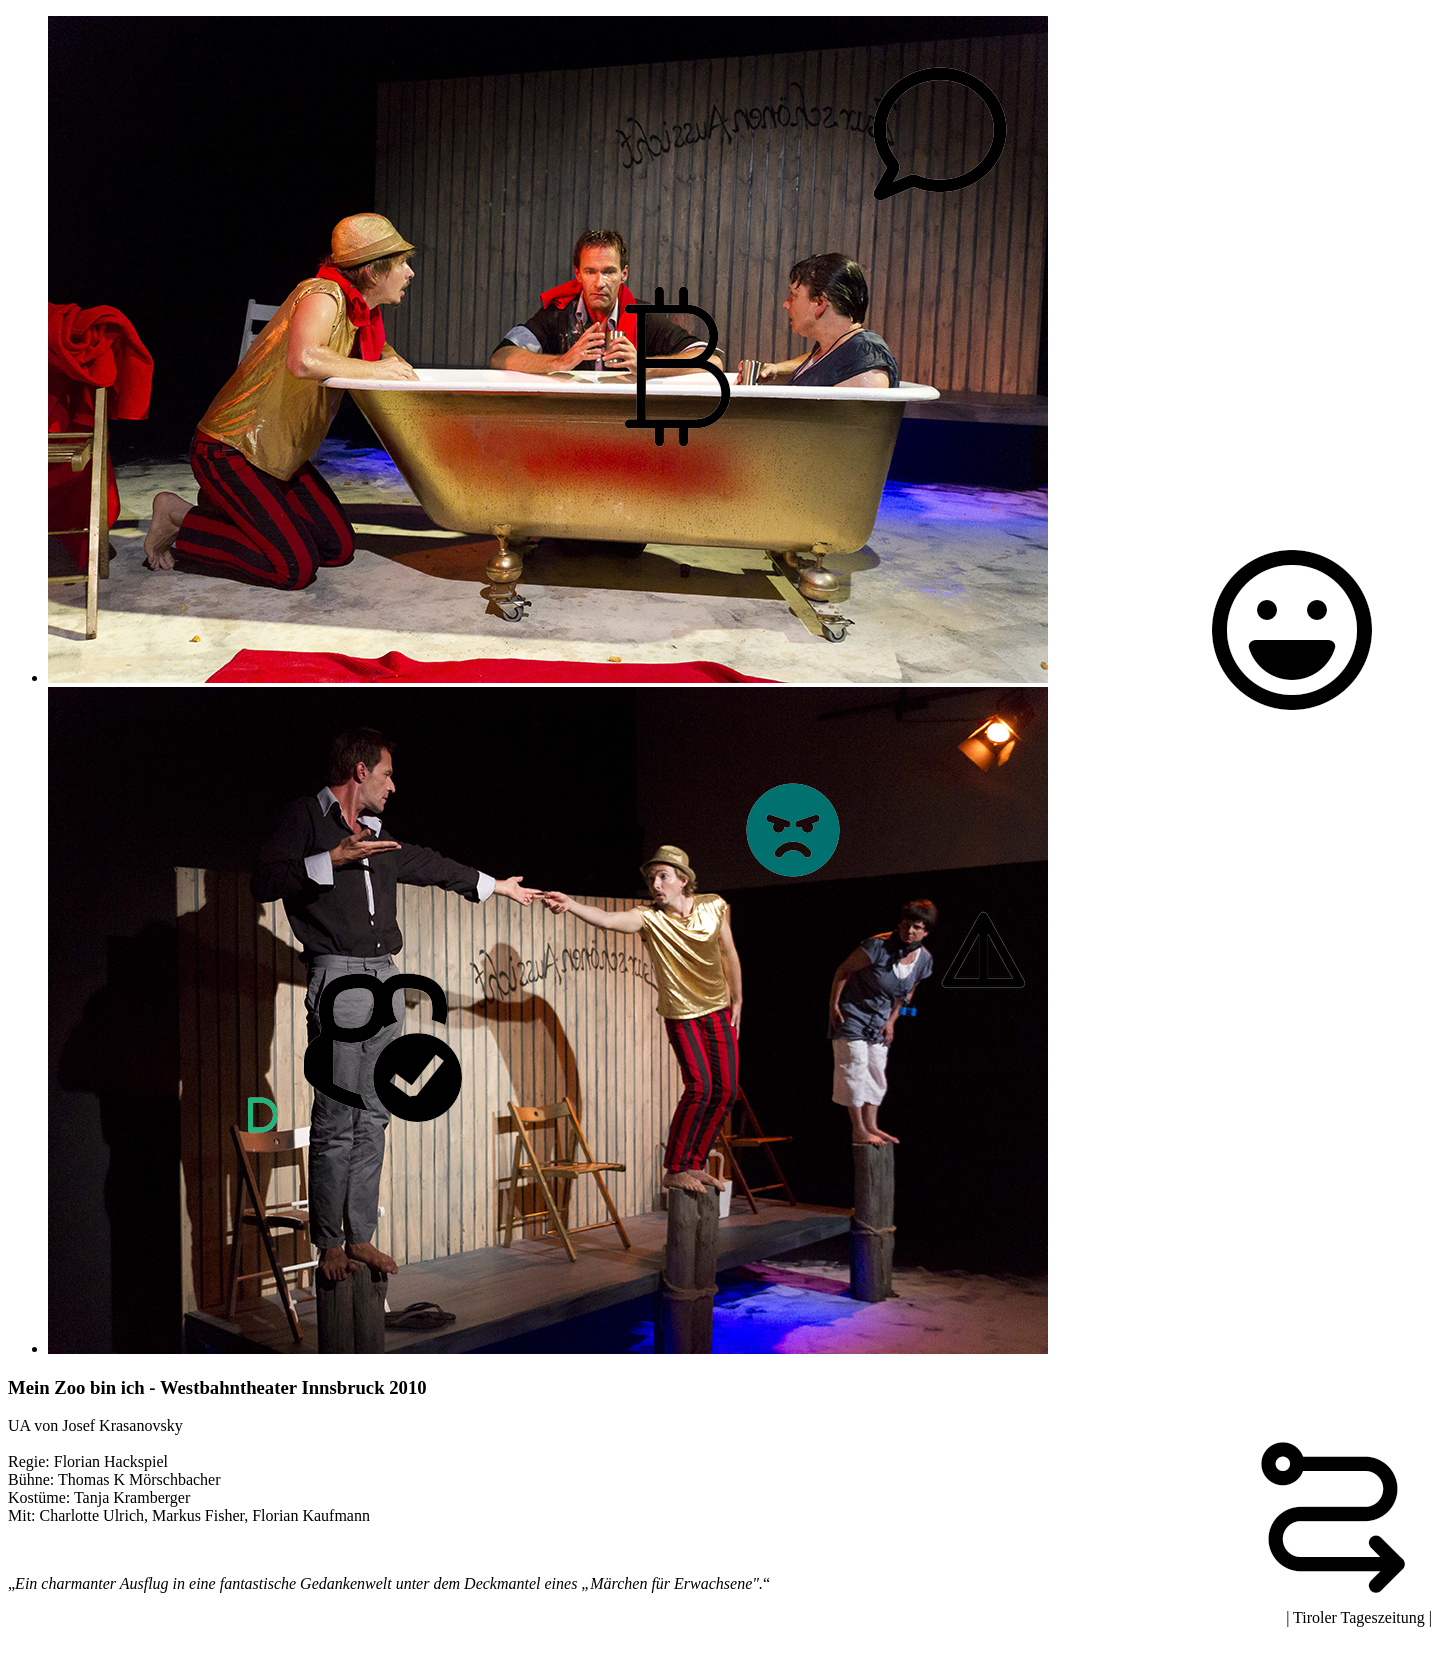  I want to click on open comments section, so click(940, 134).